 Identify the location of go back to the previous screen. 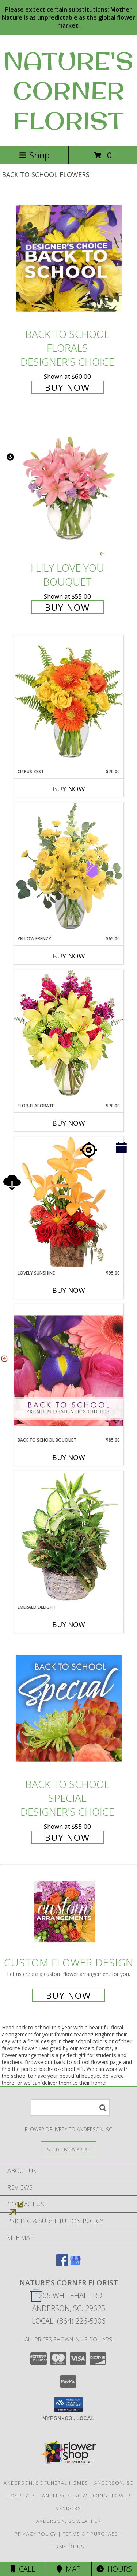
(102, 554).